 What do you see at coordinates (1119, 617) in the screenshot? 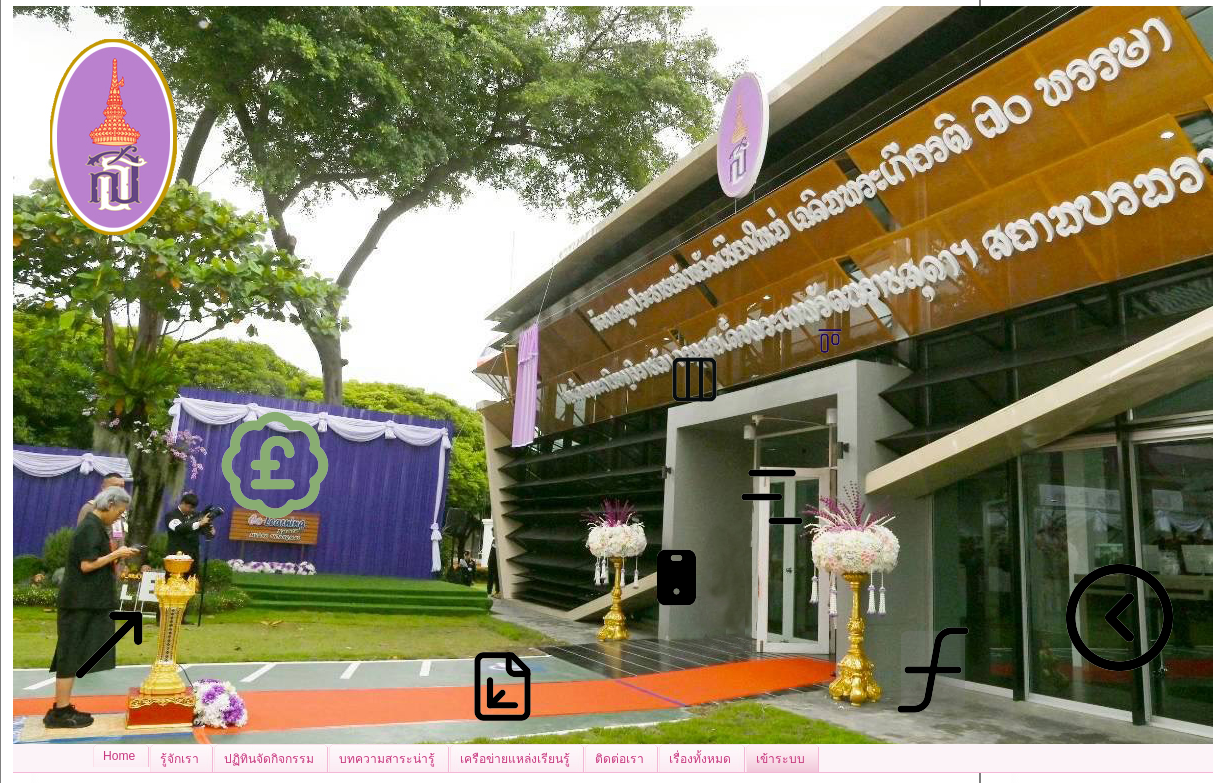
I see `go back to the previous screen` at bounding box center [1119, 617].